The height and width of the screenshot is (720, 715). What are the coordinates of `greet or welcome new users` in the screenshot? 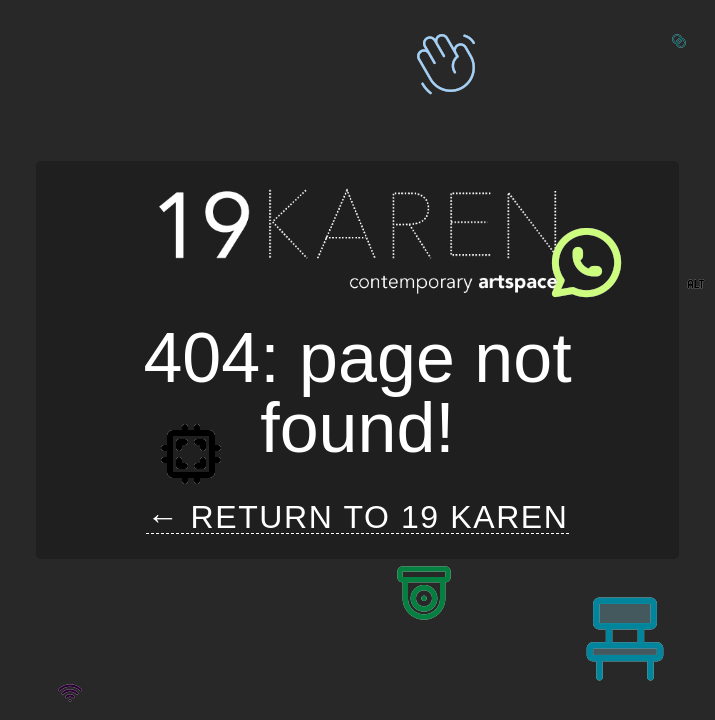 It's located at (446, 63).